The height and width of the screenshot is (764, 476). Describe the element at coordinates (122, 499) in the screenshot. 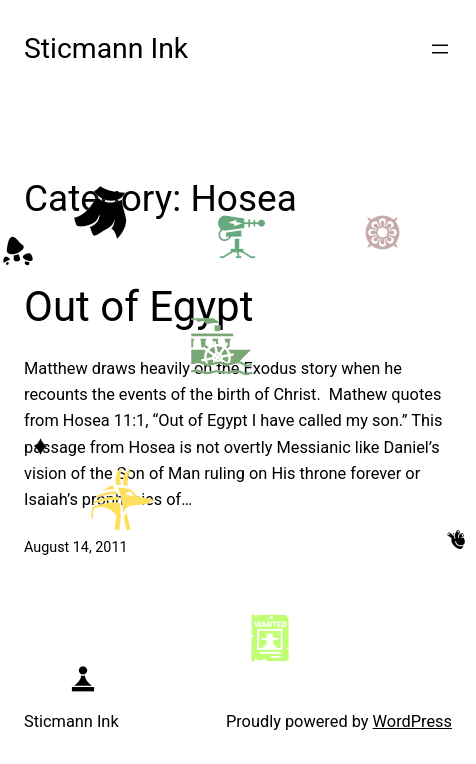

I see `select anubis character or deity` at that location.